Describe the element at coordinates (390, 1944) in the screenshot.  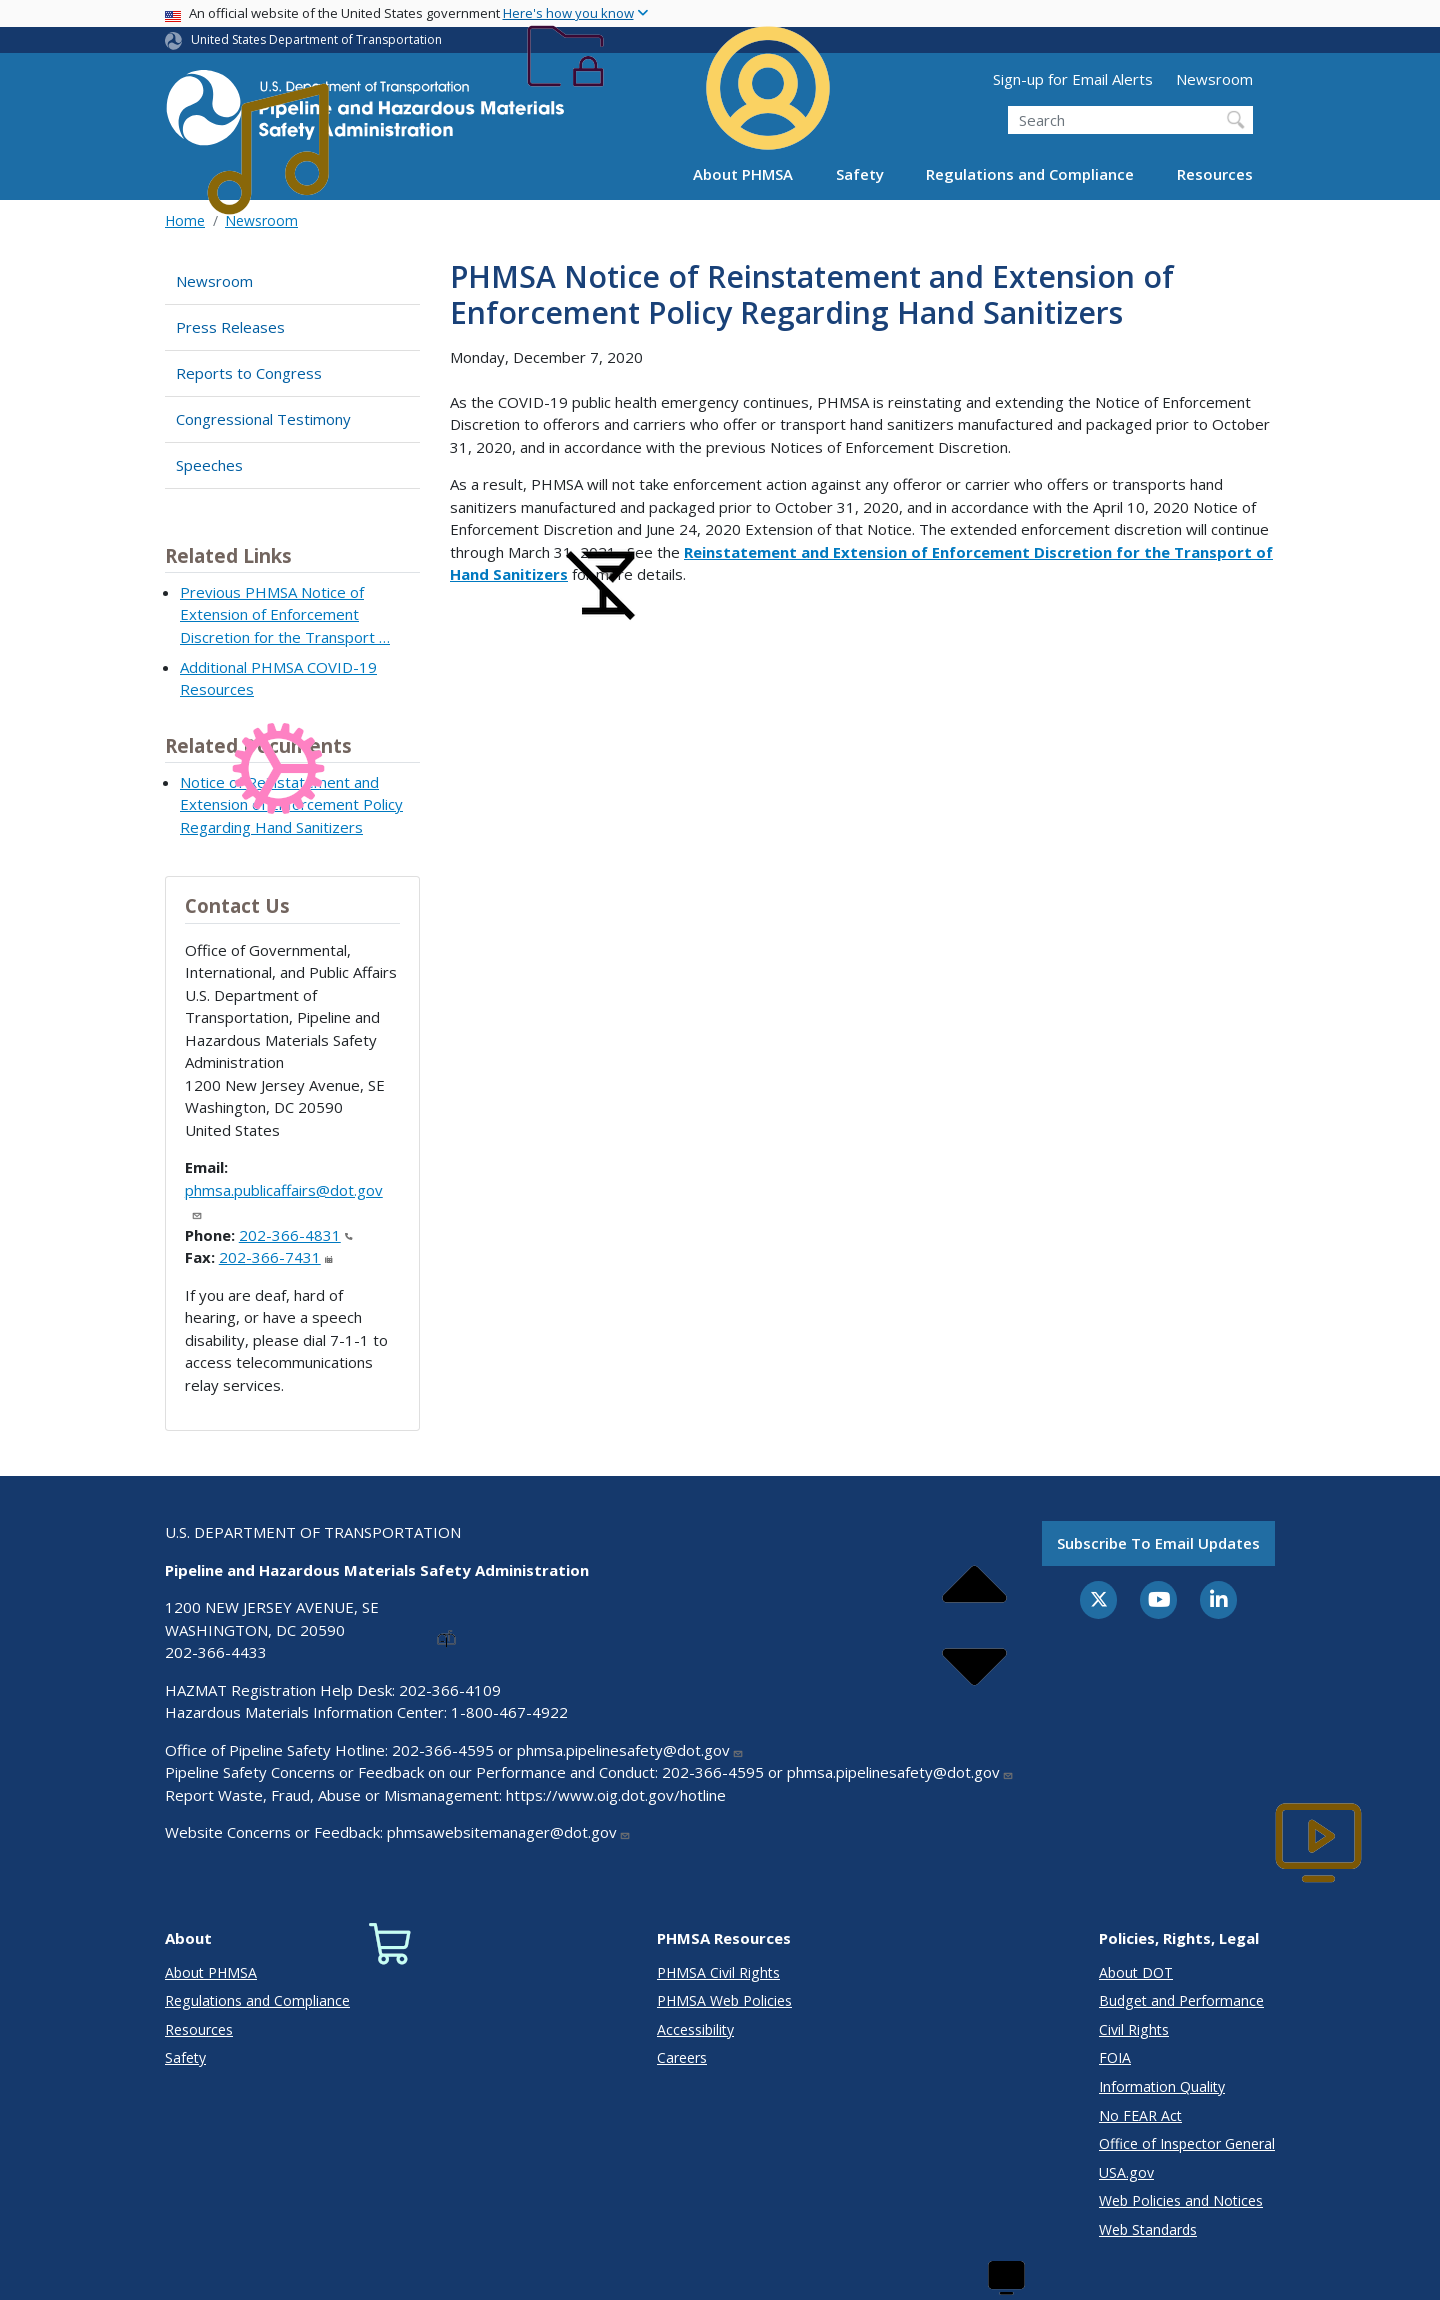
I see `view your shopping cart` at that location.